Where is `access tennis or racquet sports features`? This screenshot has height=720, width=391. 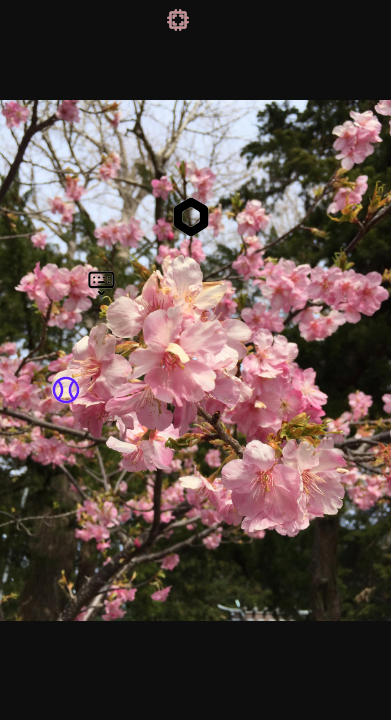 access tennis or racquet sports features is located at coordinates (66, 390).